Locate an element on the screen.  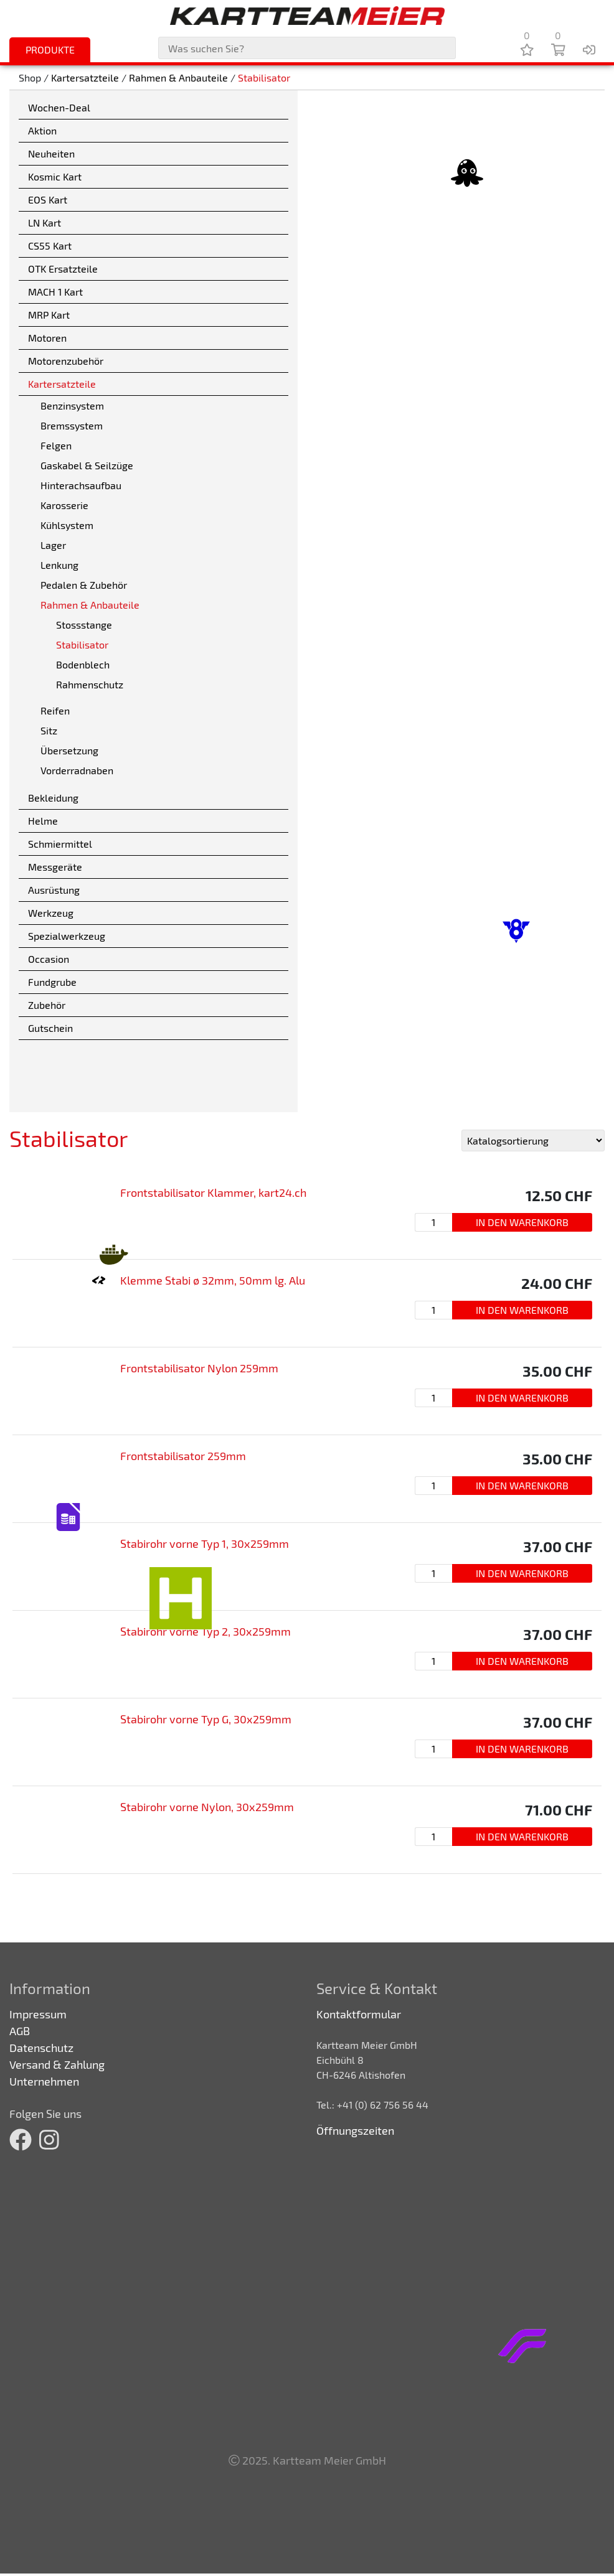
visit codersrank profile or website is located at coordinates (98, 1280).